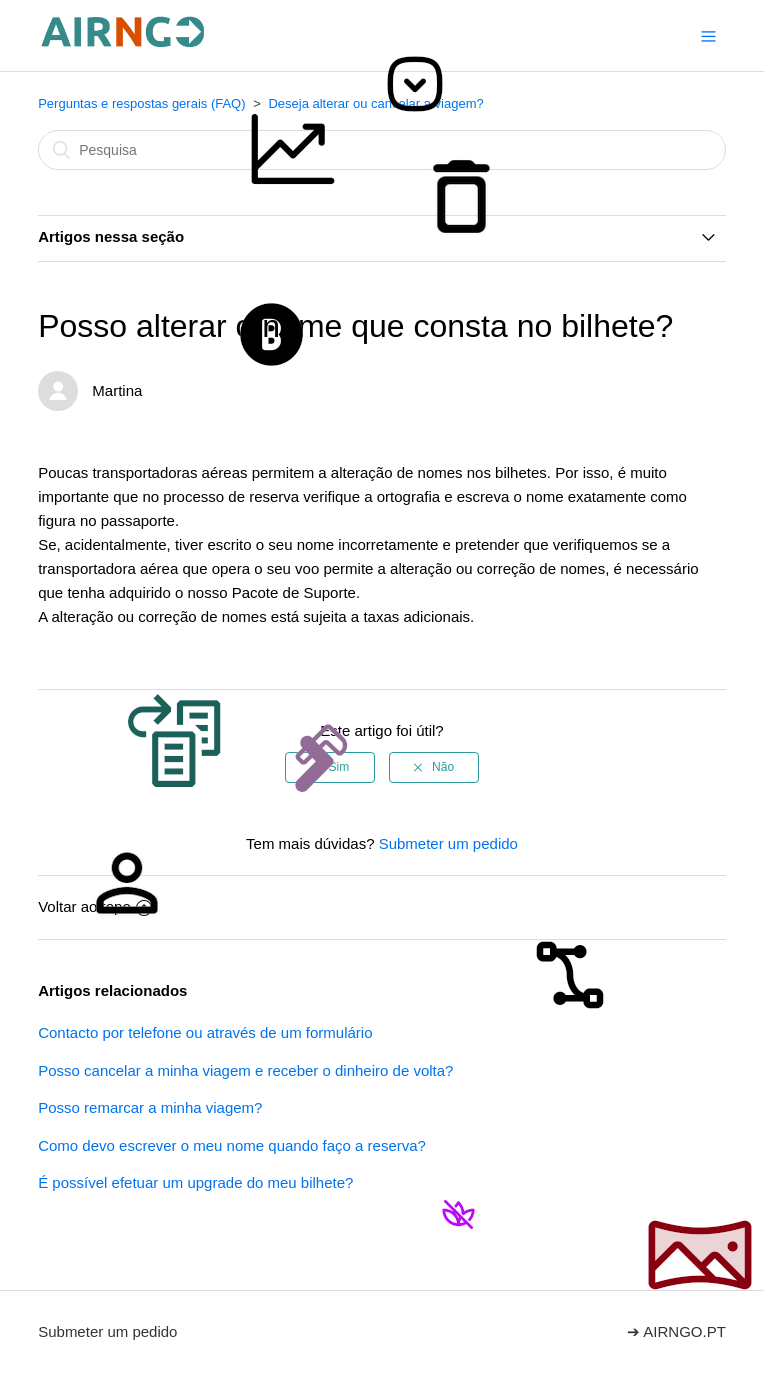 The width and height of the screenshot is (764, 1373). Describe the element at coordinates (458, 1214) in the screenshot. I see `disable plant or garden mode` at that location.